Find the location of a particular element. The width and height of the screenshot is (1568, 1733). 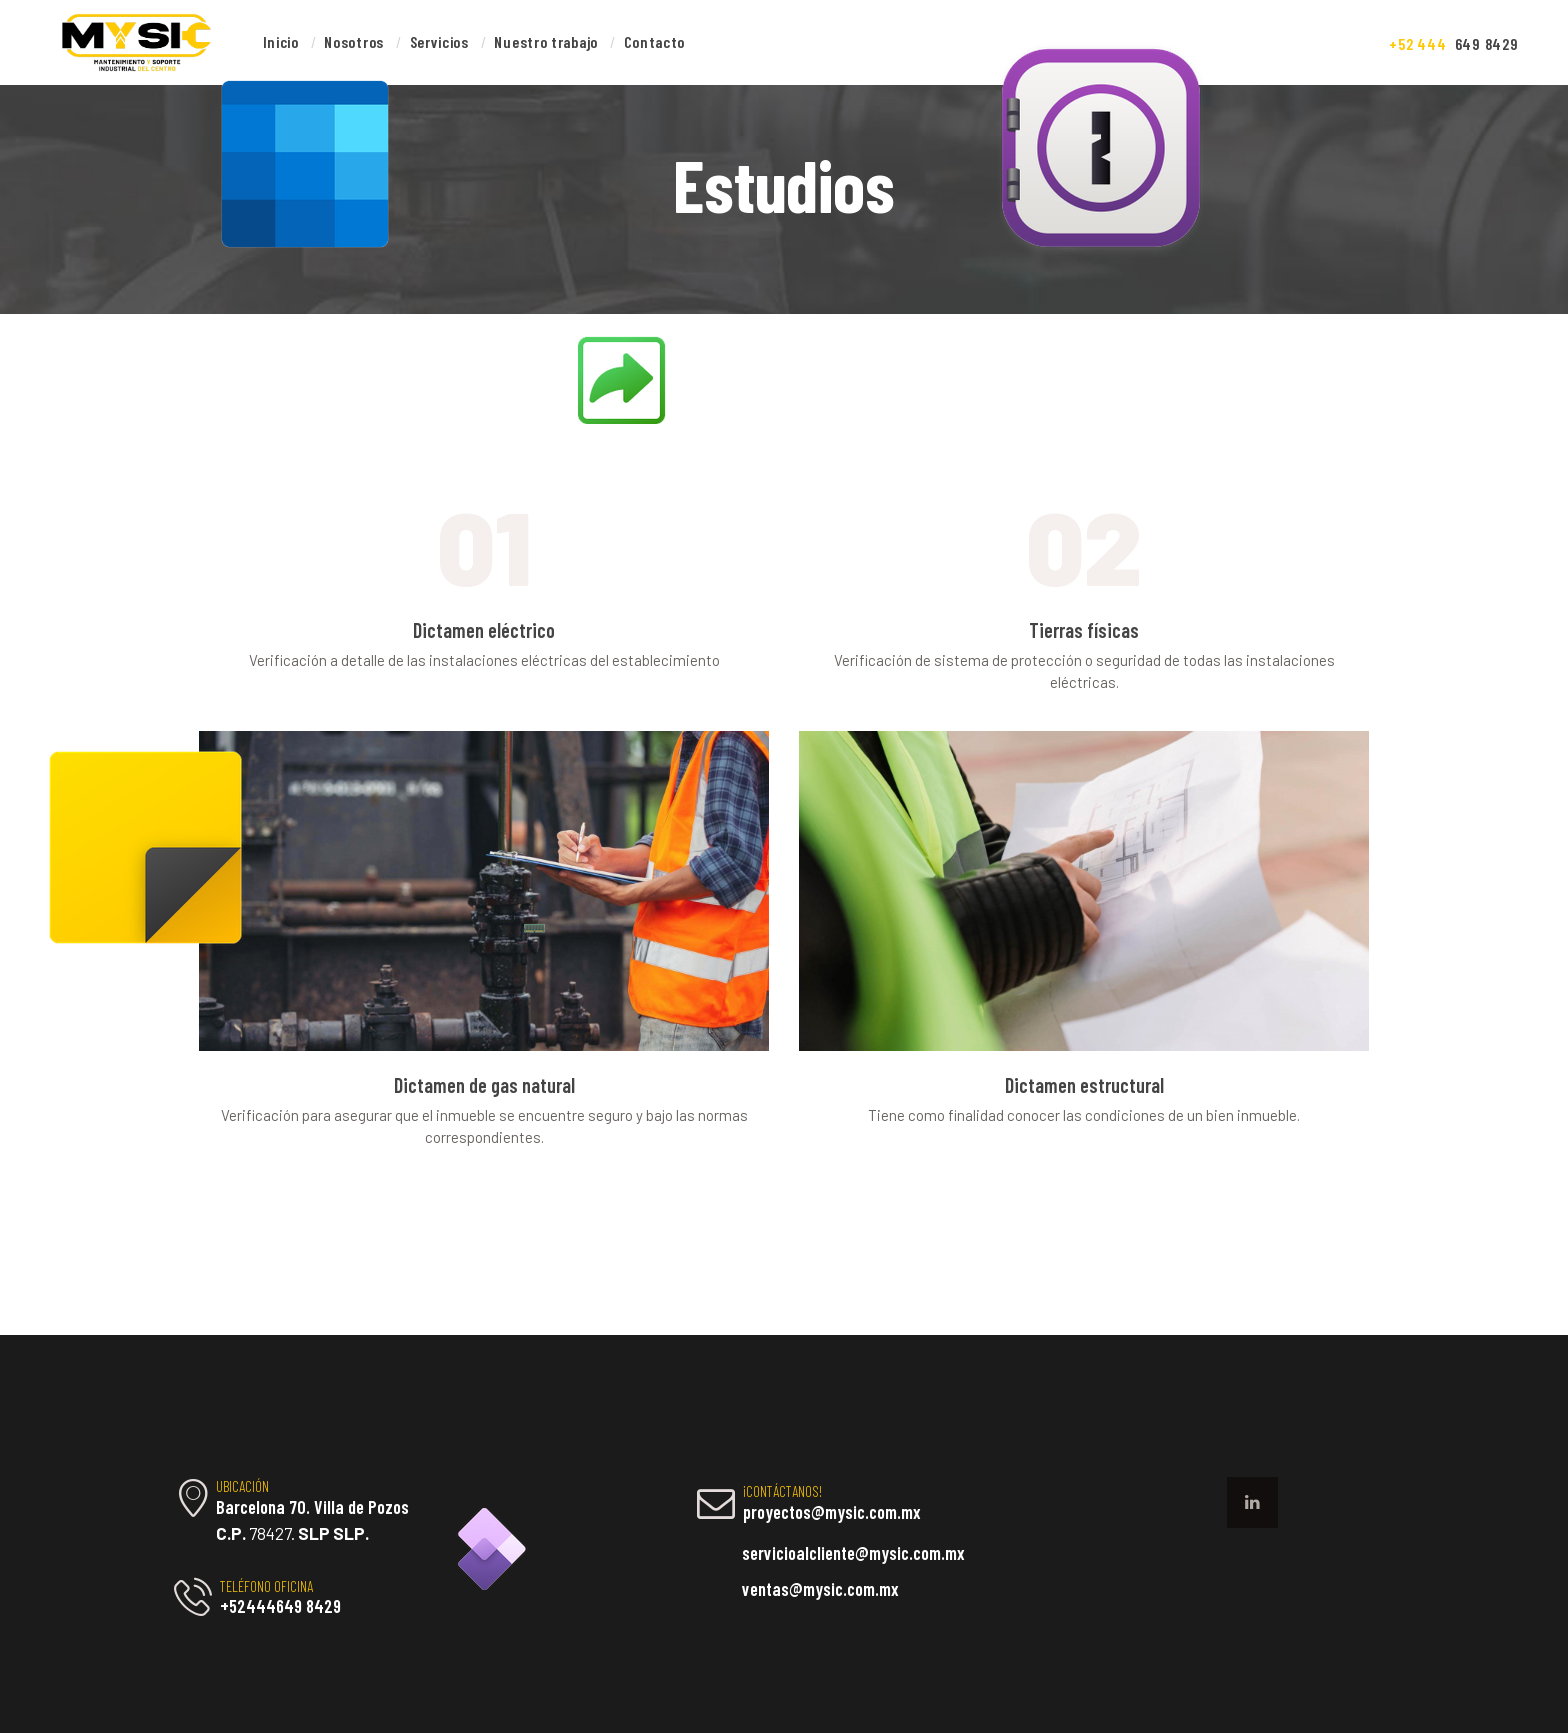

open microsoft power apps operations is located at coordinates (490, 1549).